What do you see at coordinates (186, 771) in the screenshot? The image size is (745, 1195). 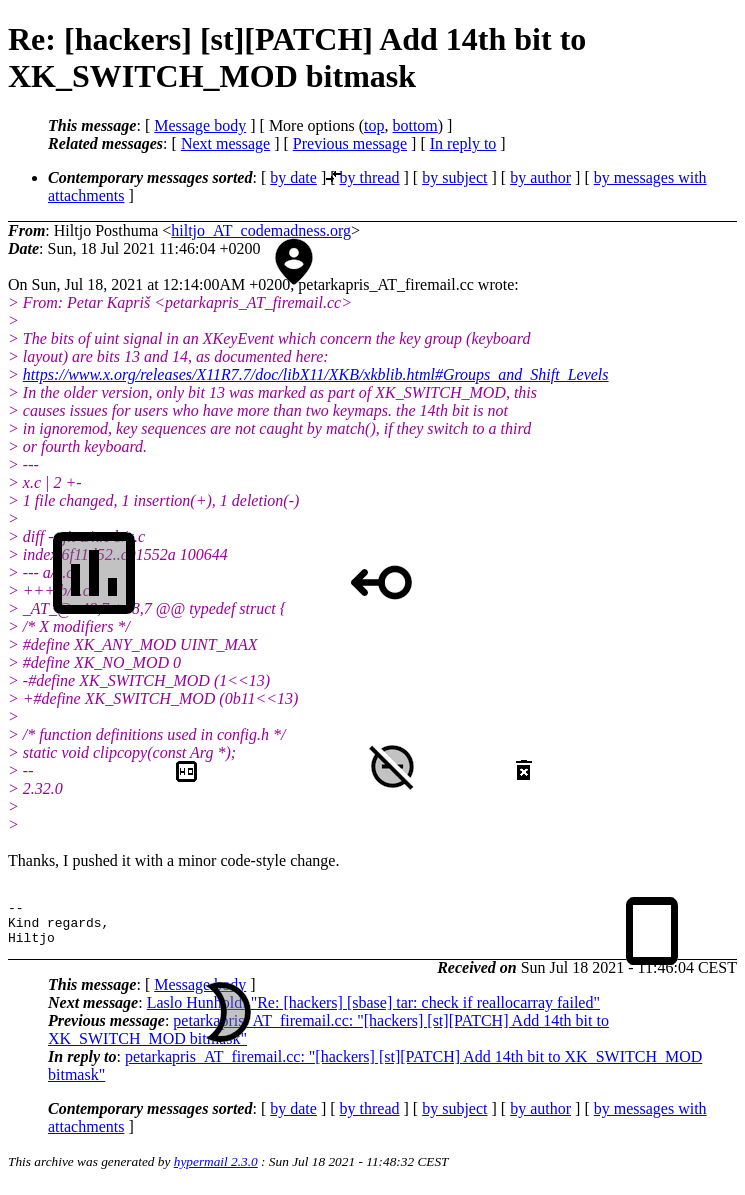 I see `indicates high definition video quality is available` at bounding box center [186, 771].